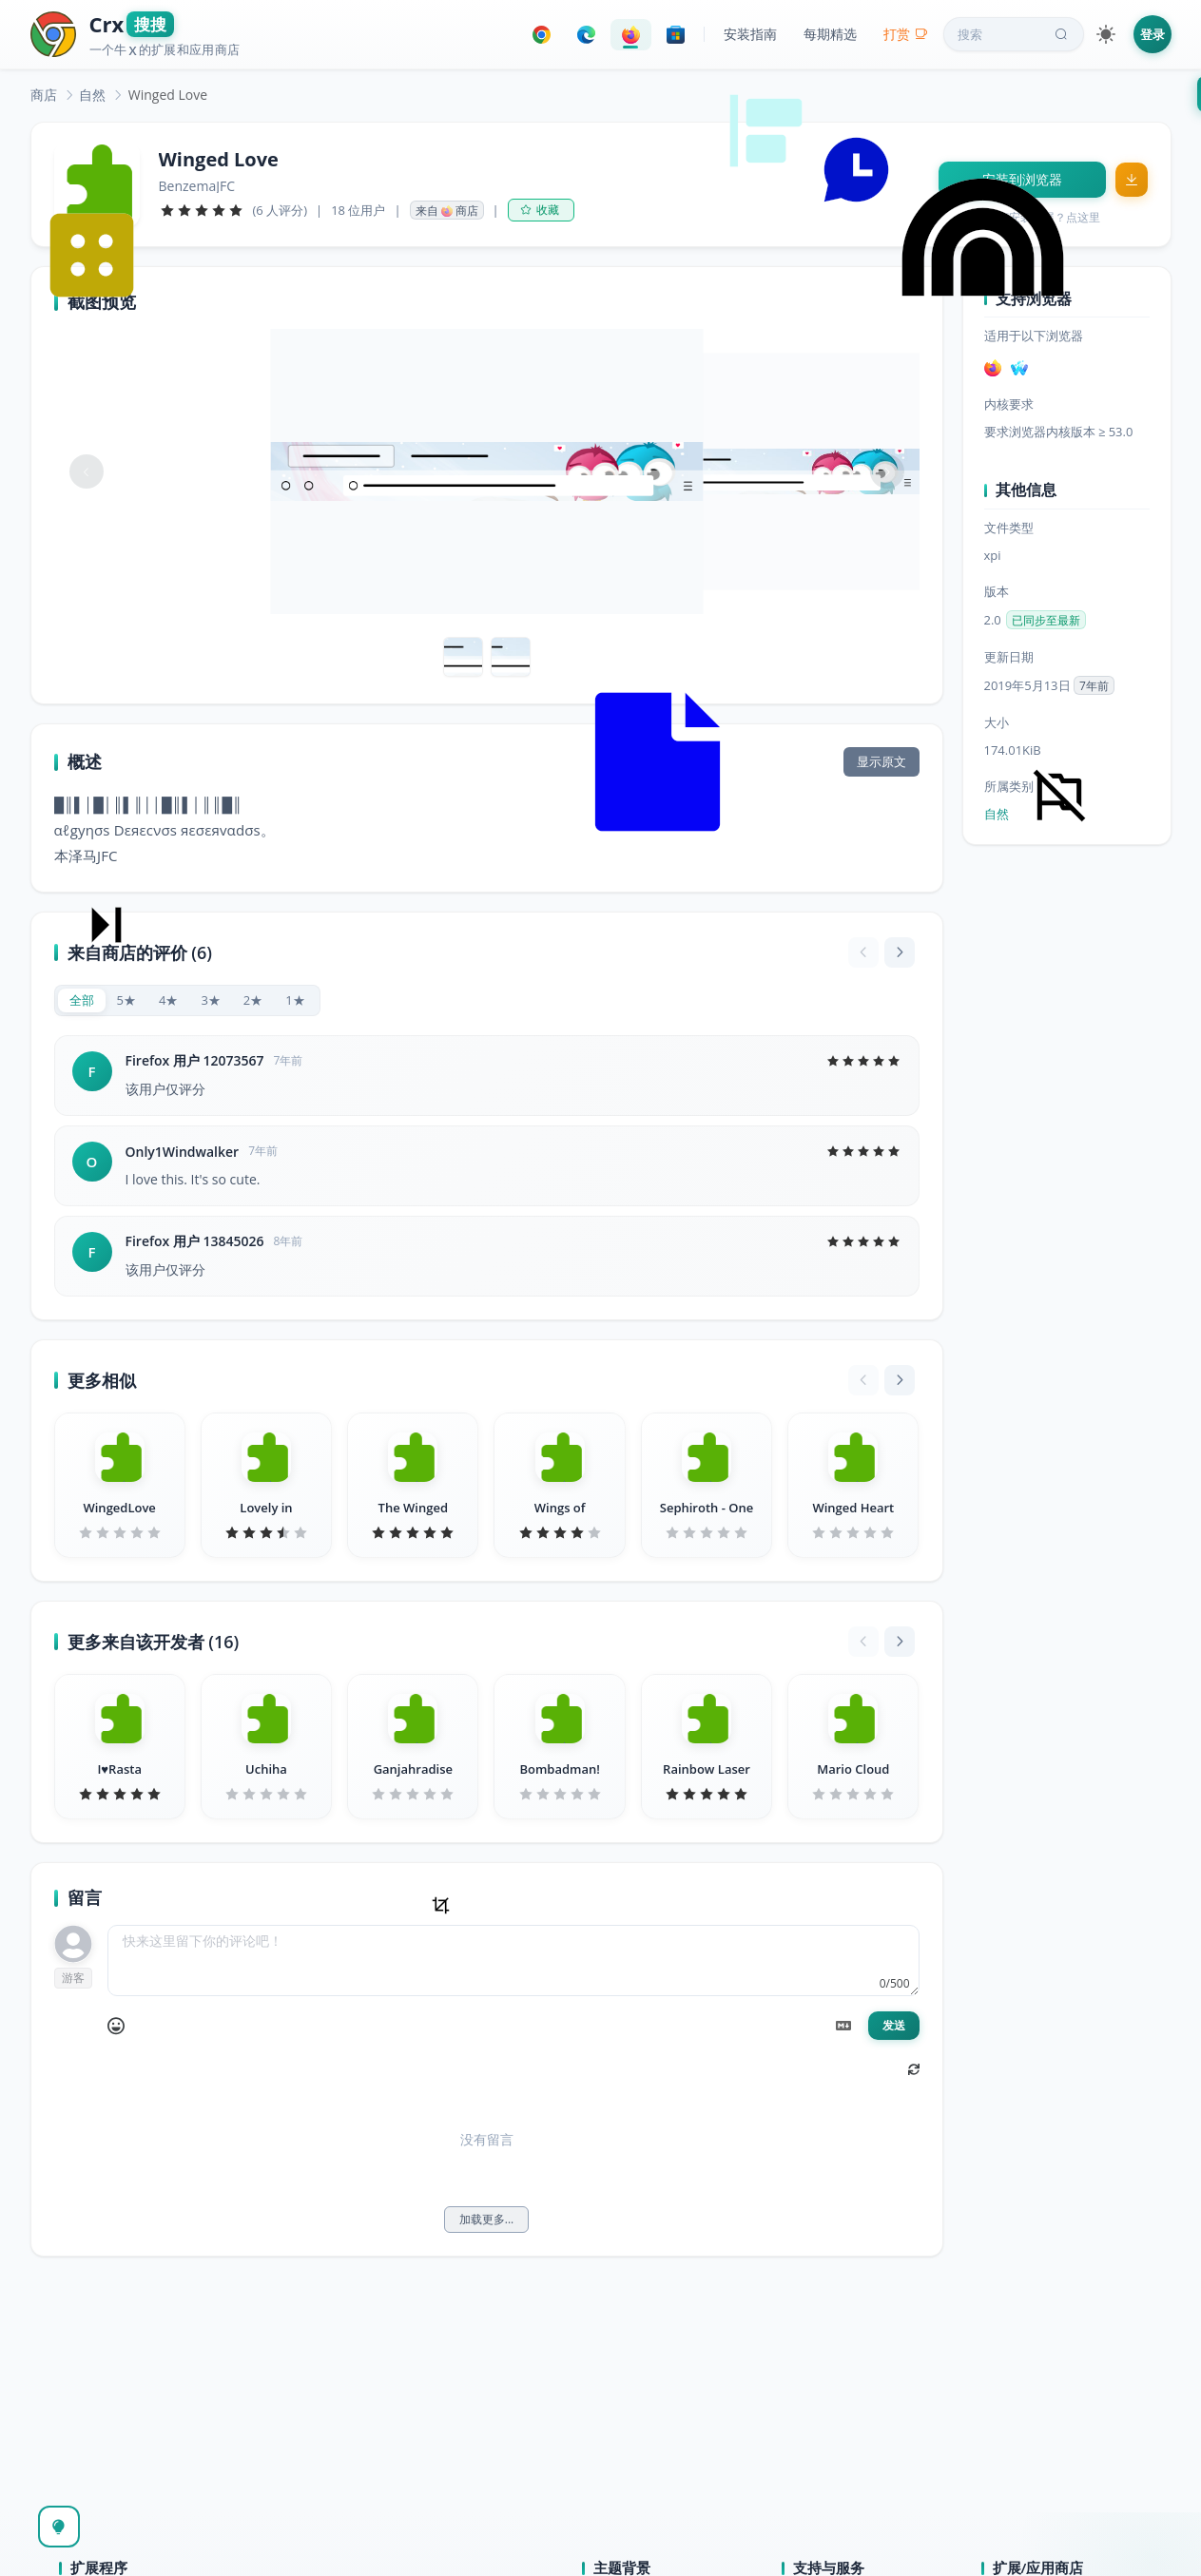  Describe the element at coordinates (107, 925) in the screenshot. I see `skip to the next track or item` at that location.